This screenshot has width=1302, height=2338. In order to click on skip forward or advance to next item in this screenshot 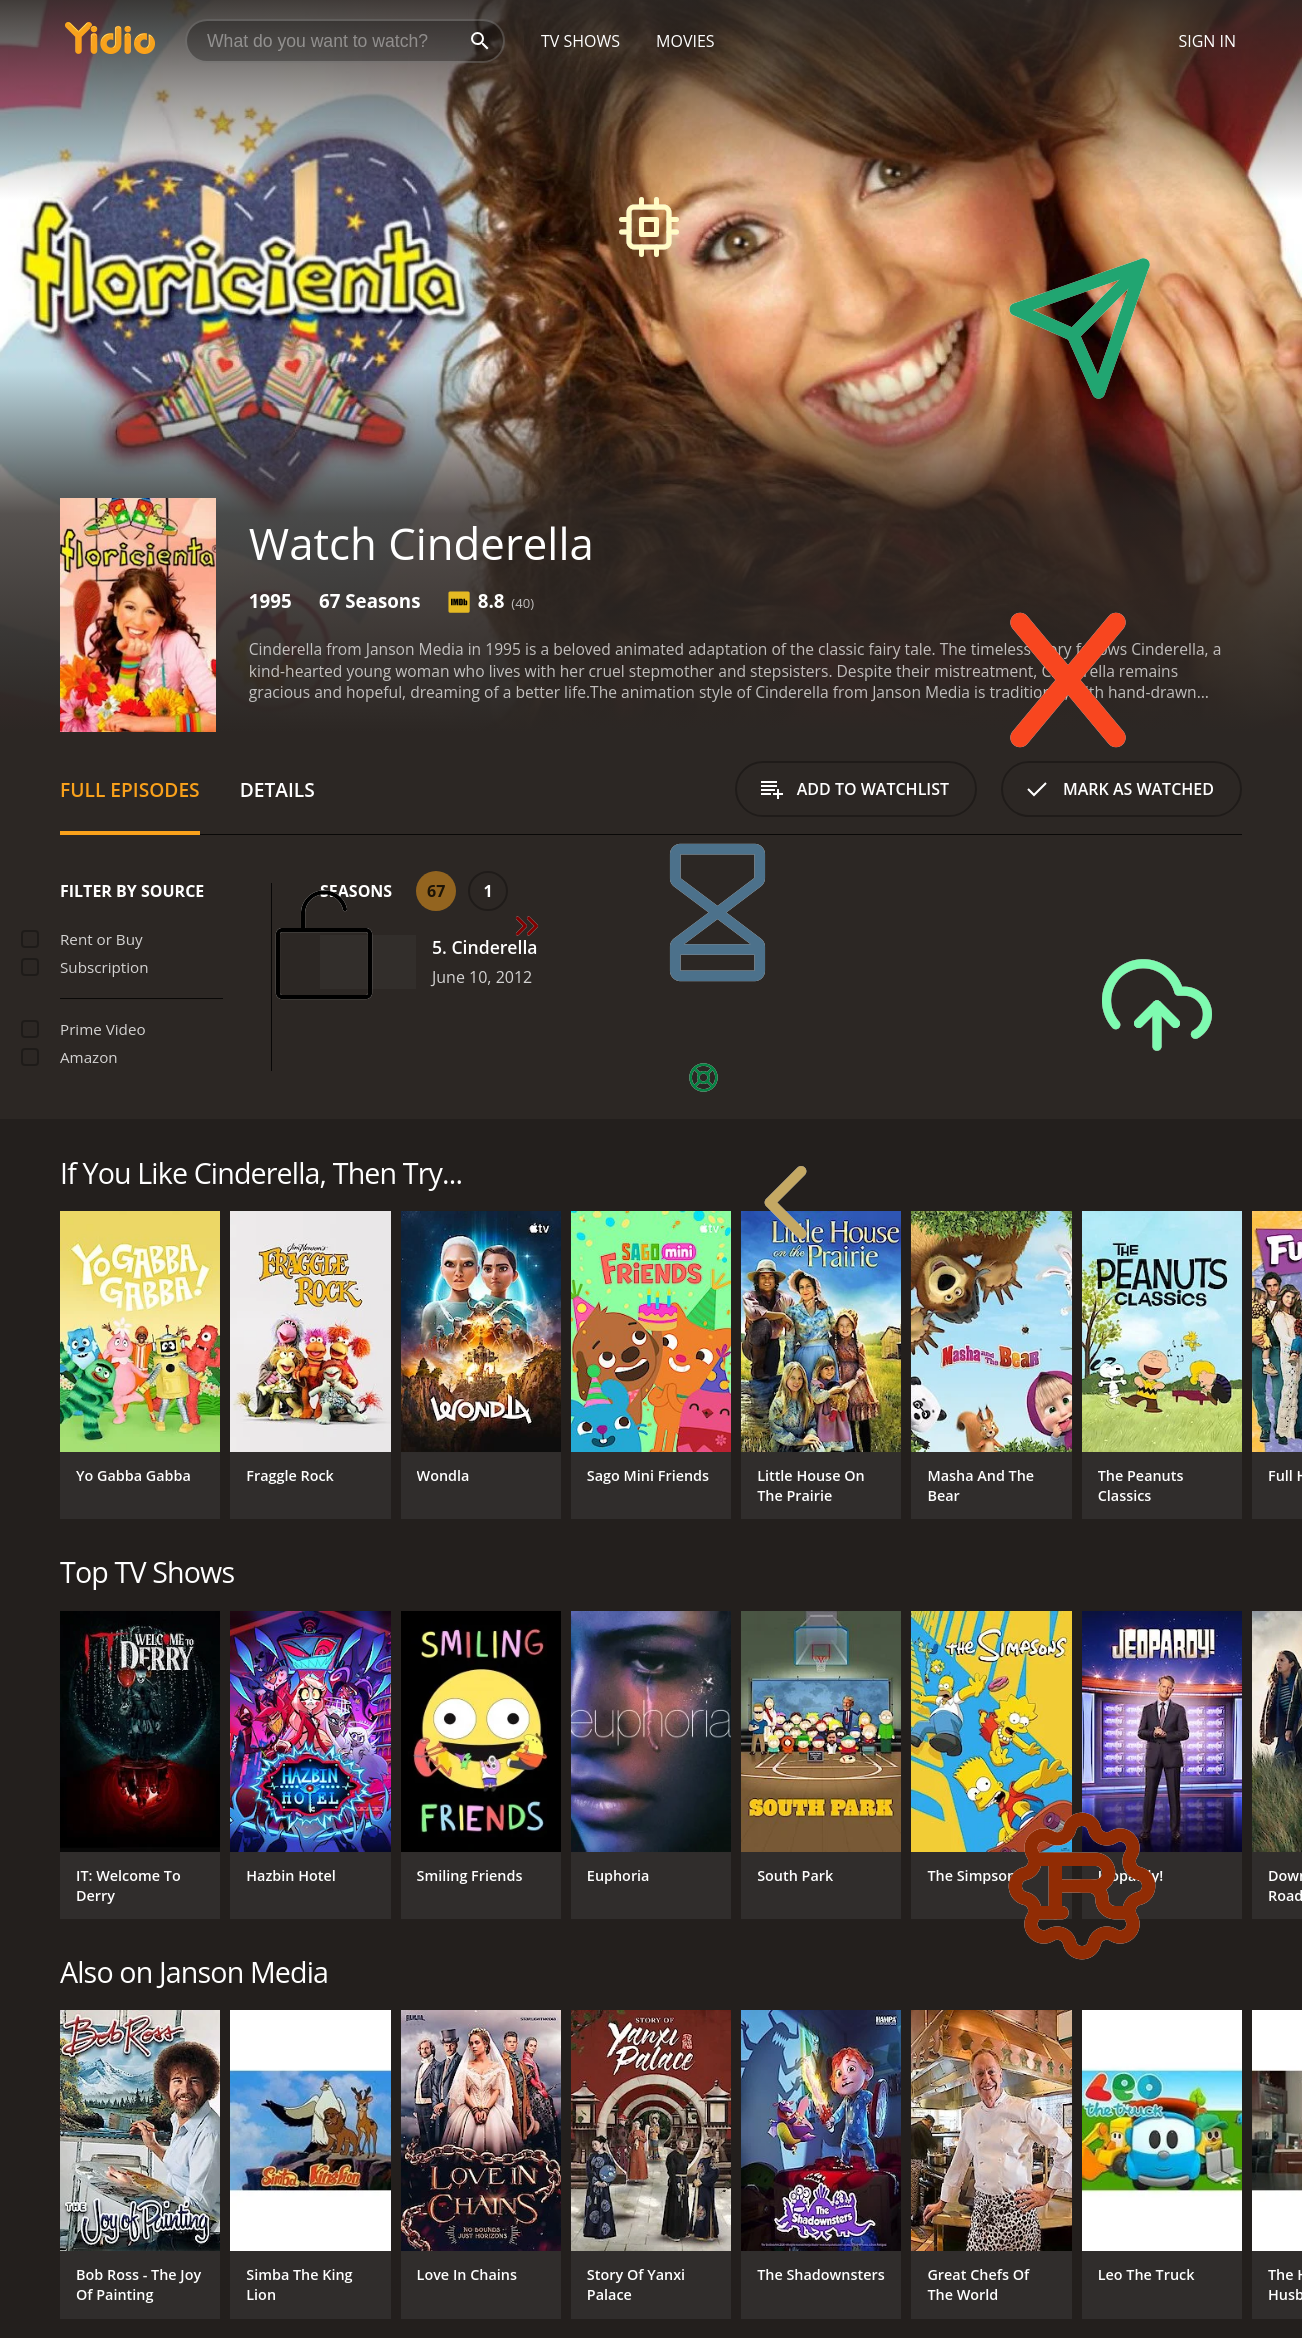, I will do `click(527, 926)`.